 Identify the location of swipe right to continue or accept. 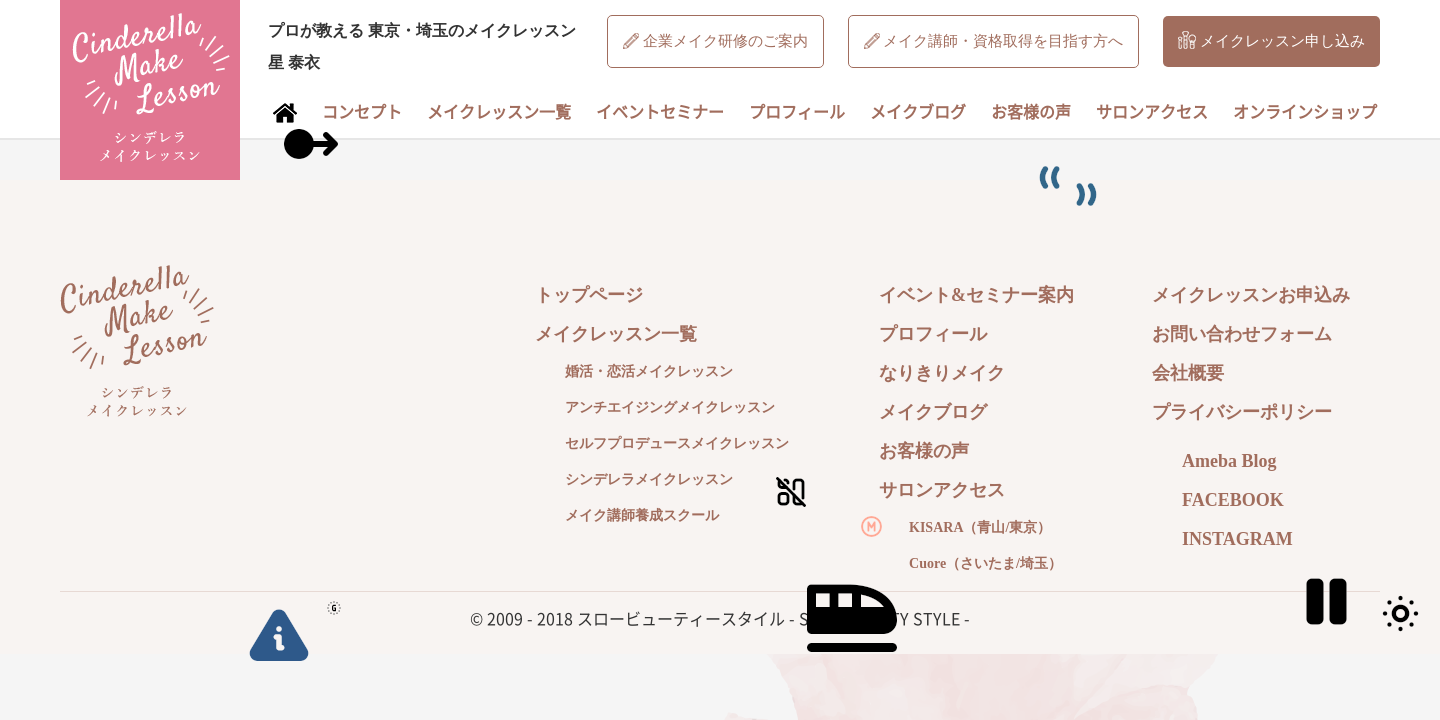
(311, 144).